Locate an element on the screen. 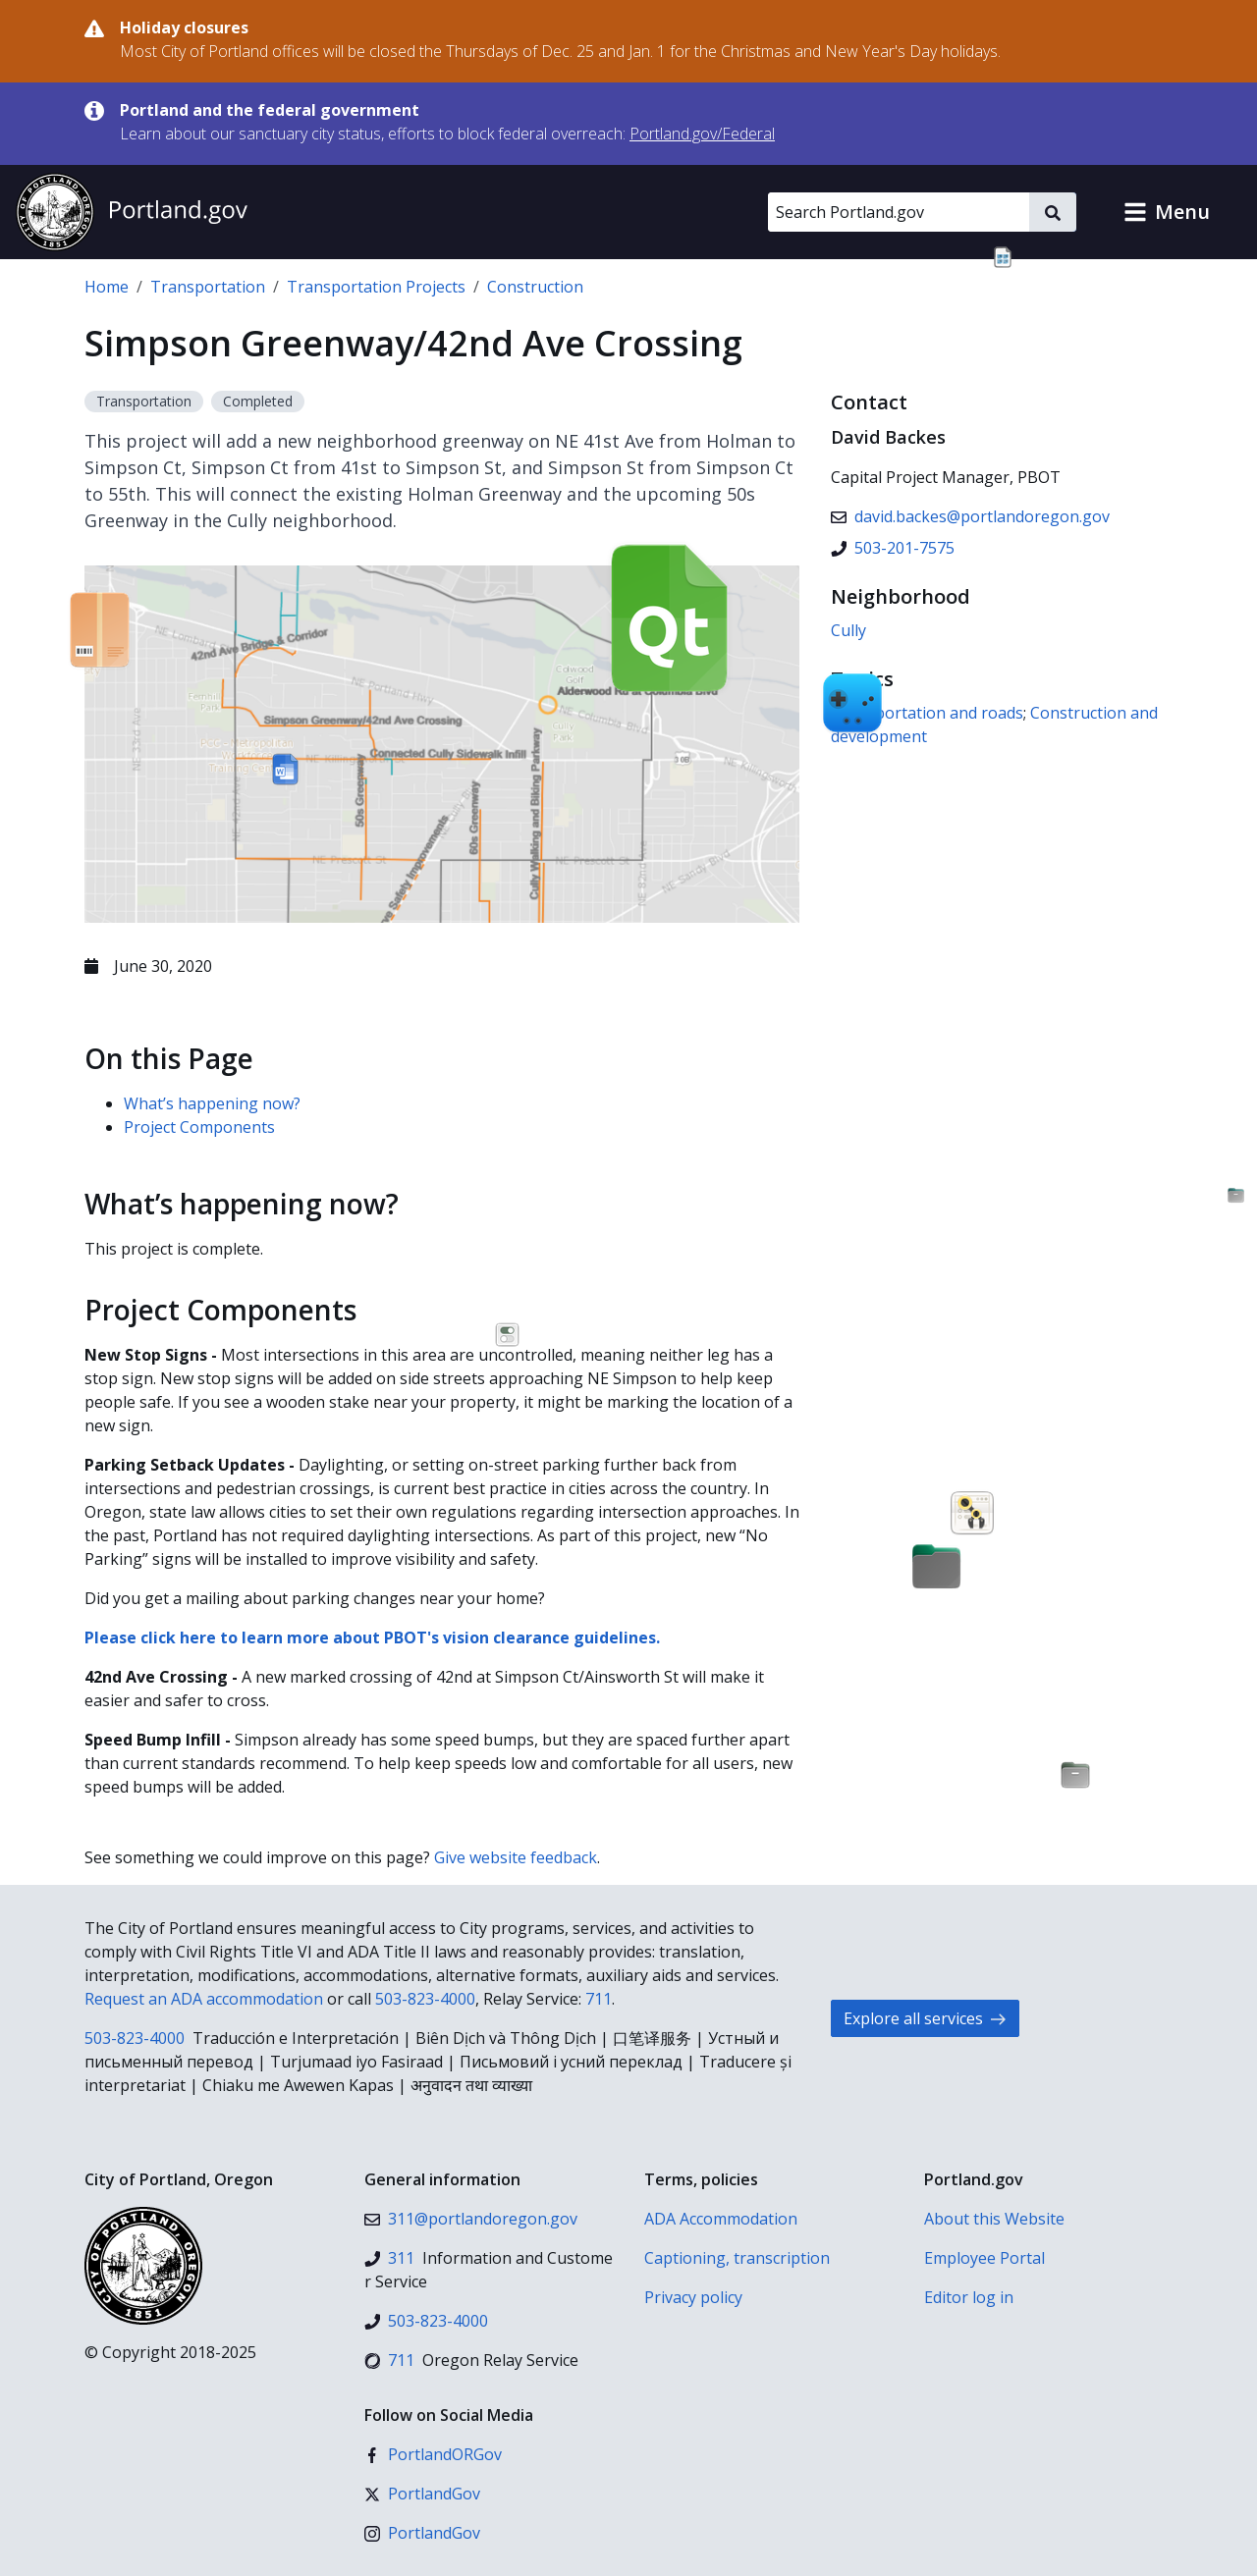  open unity tweak tool settings is located at coordinates (507, 1334).